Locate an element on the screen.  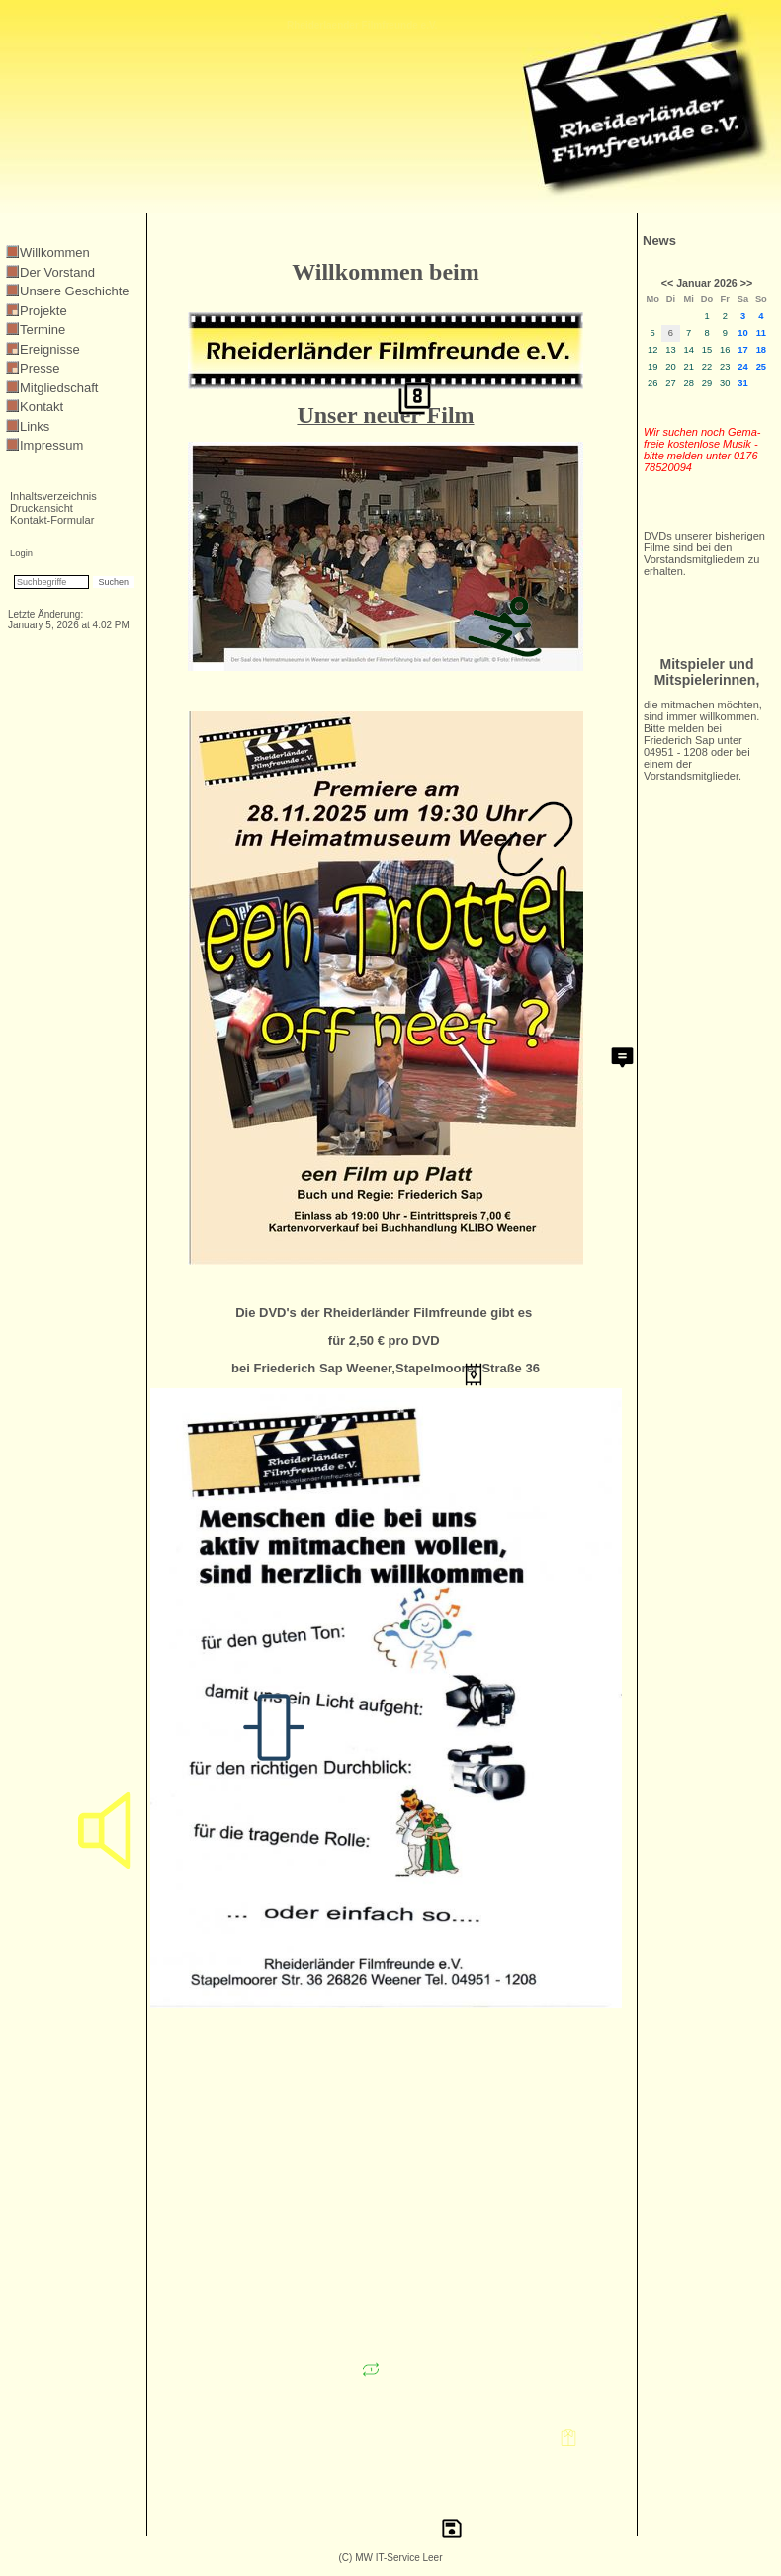
save current file or document is located at coordinates (452, 2529).